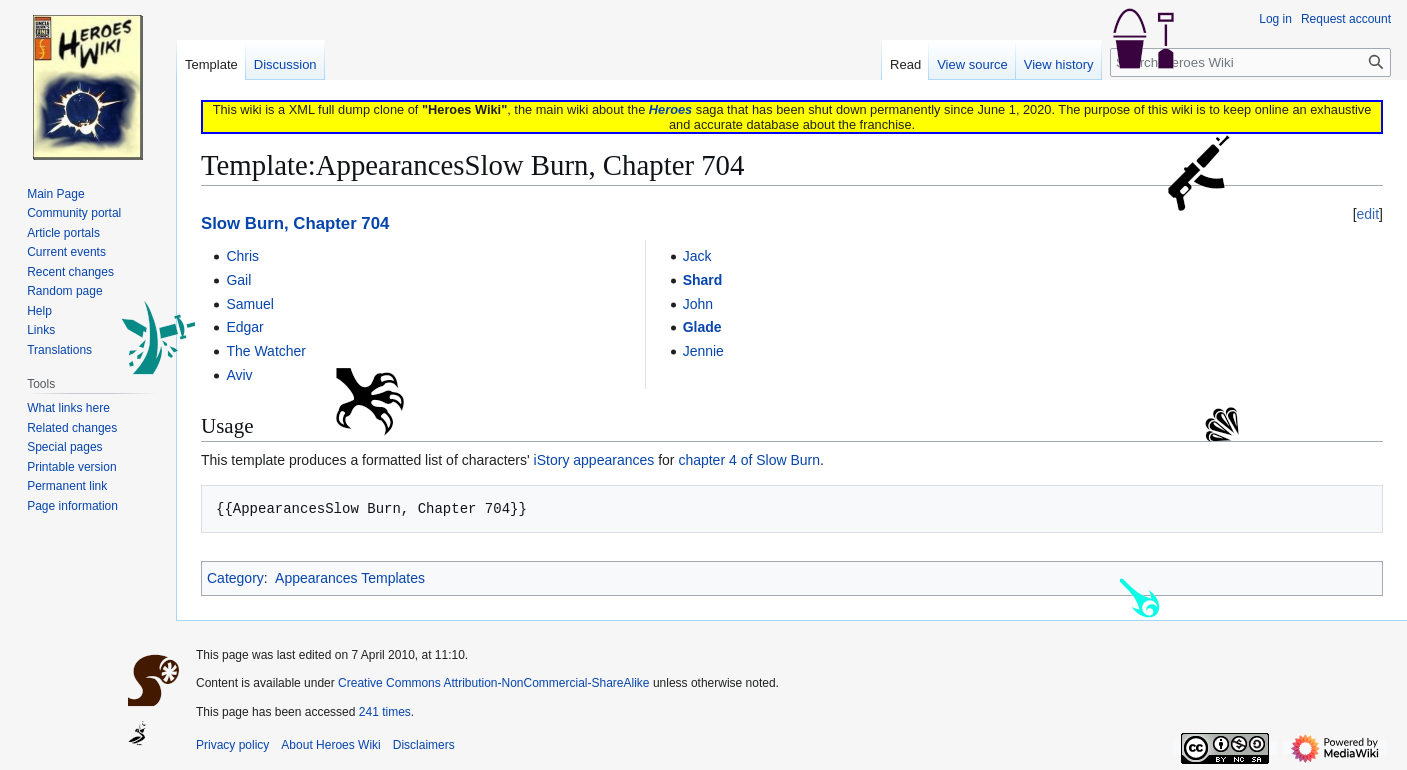 This screenshot has width=1407, height=770. What do you see at coordinates (1143, 38) in the screenshot?
I see `access beach or vacation-themed content` at bounding box center [1143, 38].